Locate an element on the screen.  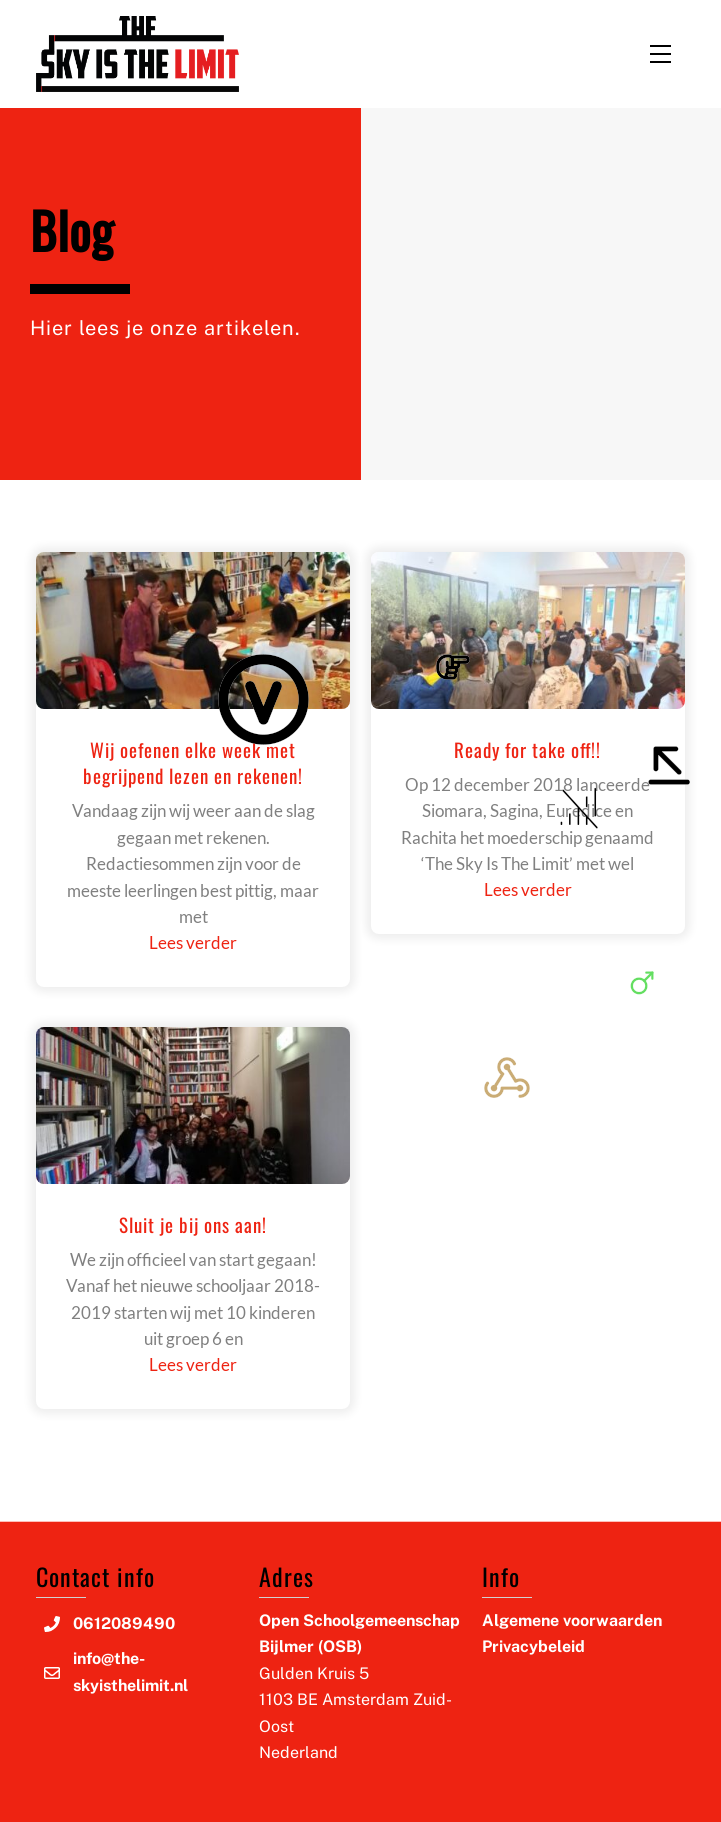
configure webhook integrations is located at coordinates (507, 1080).